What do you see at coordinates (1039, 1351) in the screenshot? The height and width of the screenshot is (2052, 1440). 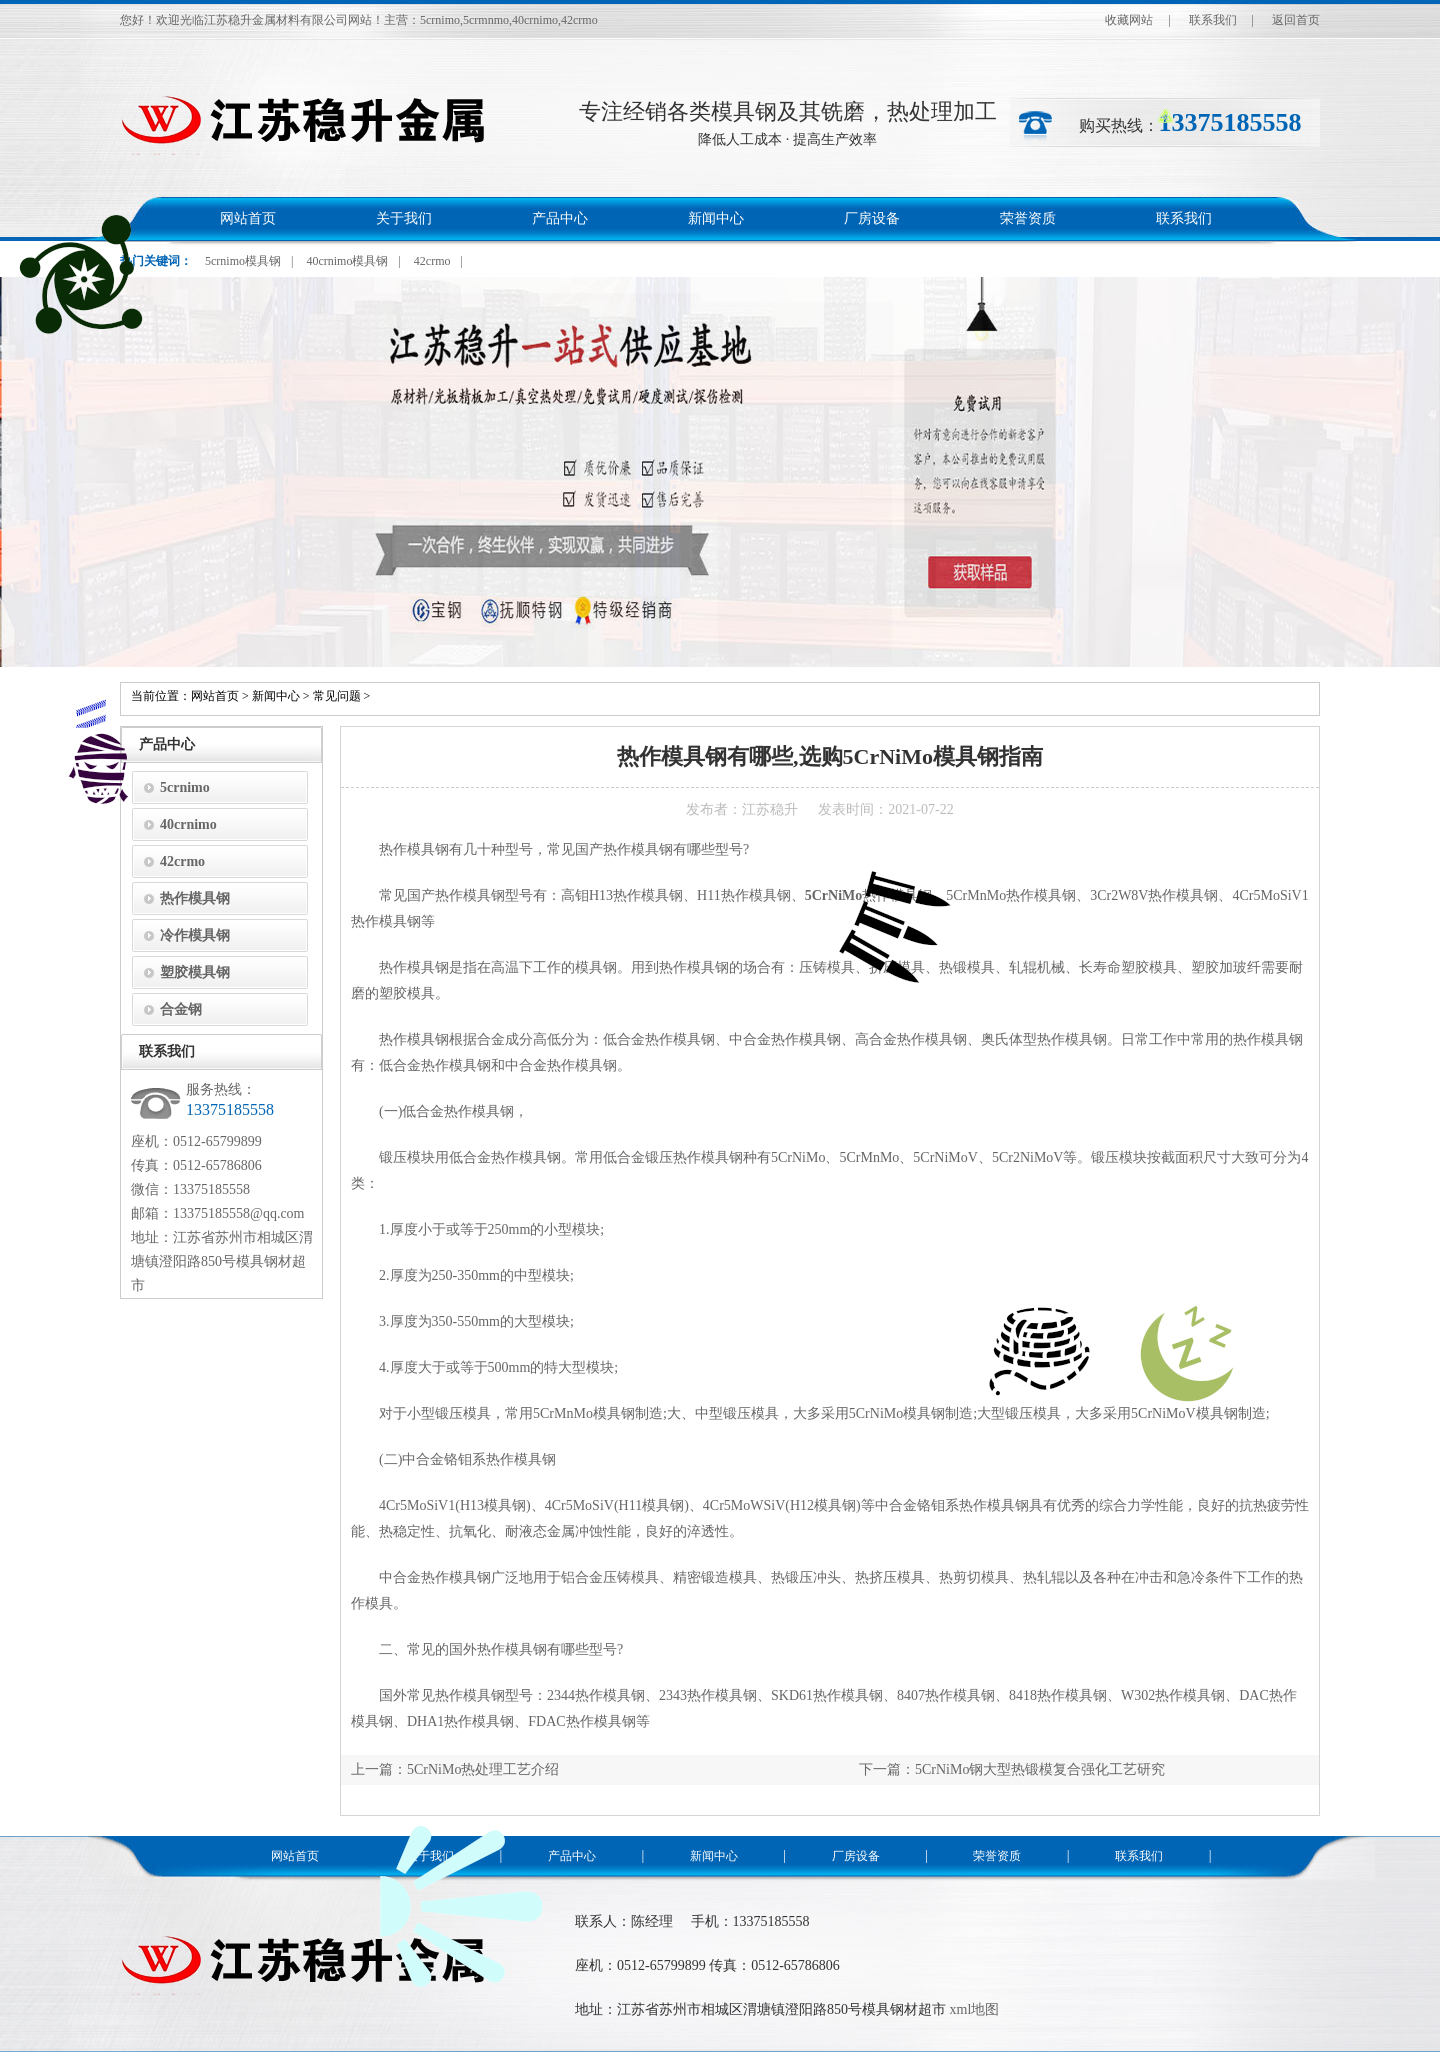 I see `equip rope item in inventory` at bounding box center [1039, 1351].